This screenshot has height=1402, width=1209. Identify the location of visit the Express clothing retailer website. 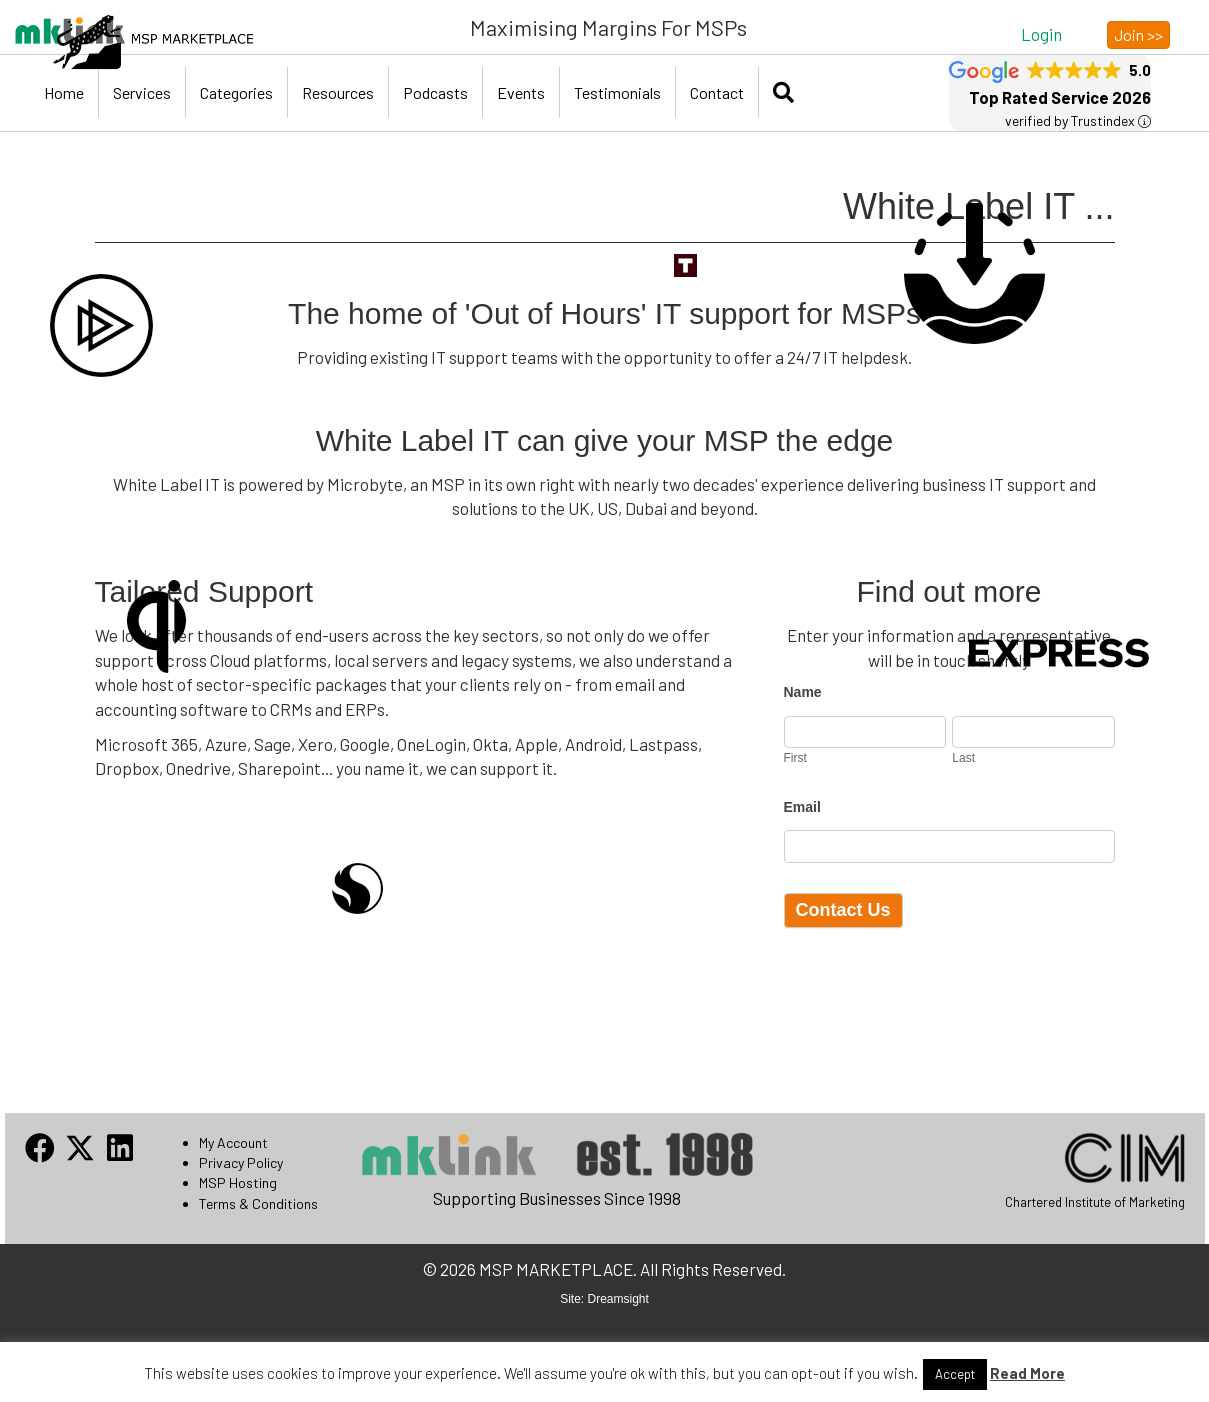
(1059, 653).